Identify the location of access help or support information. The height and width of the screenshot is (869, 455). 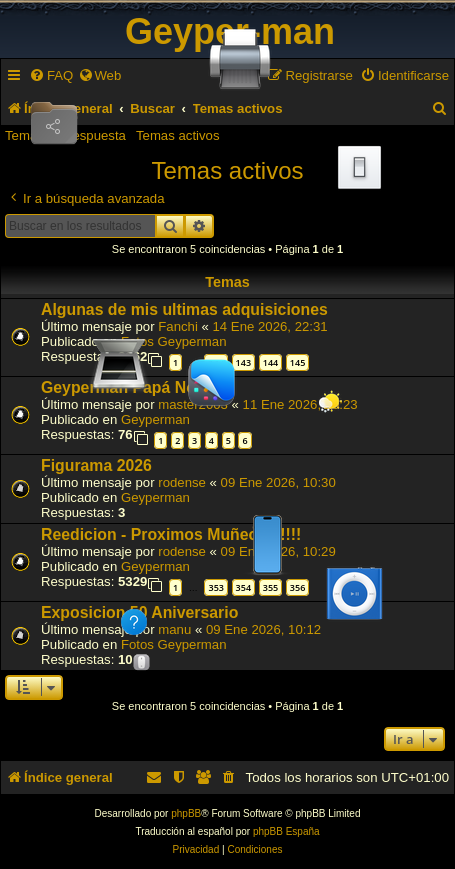
(134, 622).